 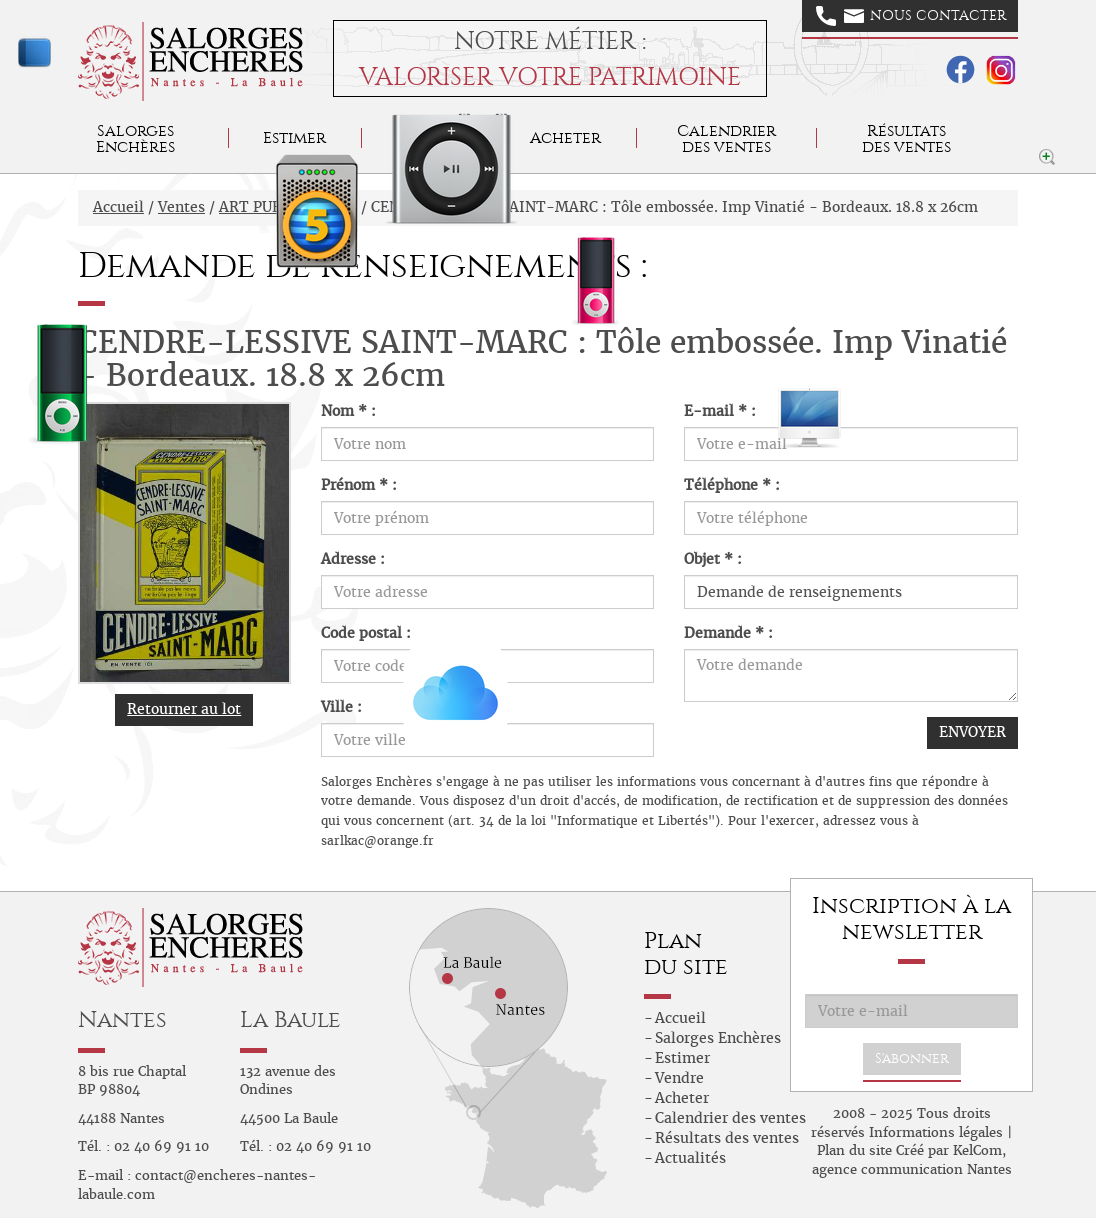 What do you see at coordinates (61, 384) in the screenshot?
I see `iPod nano device in green` at bounding box center [61, 384].